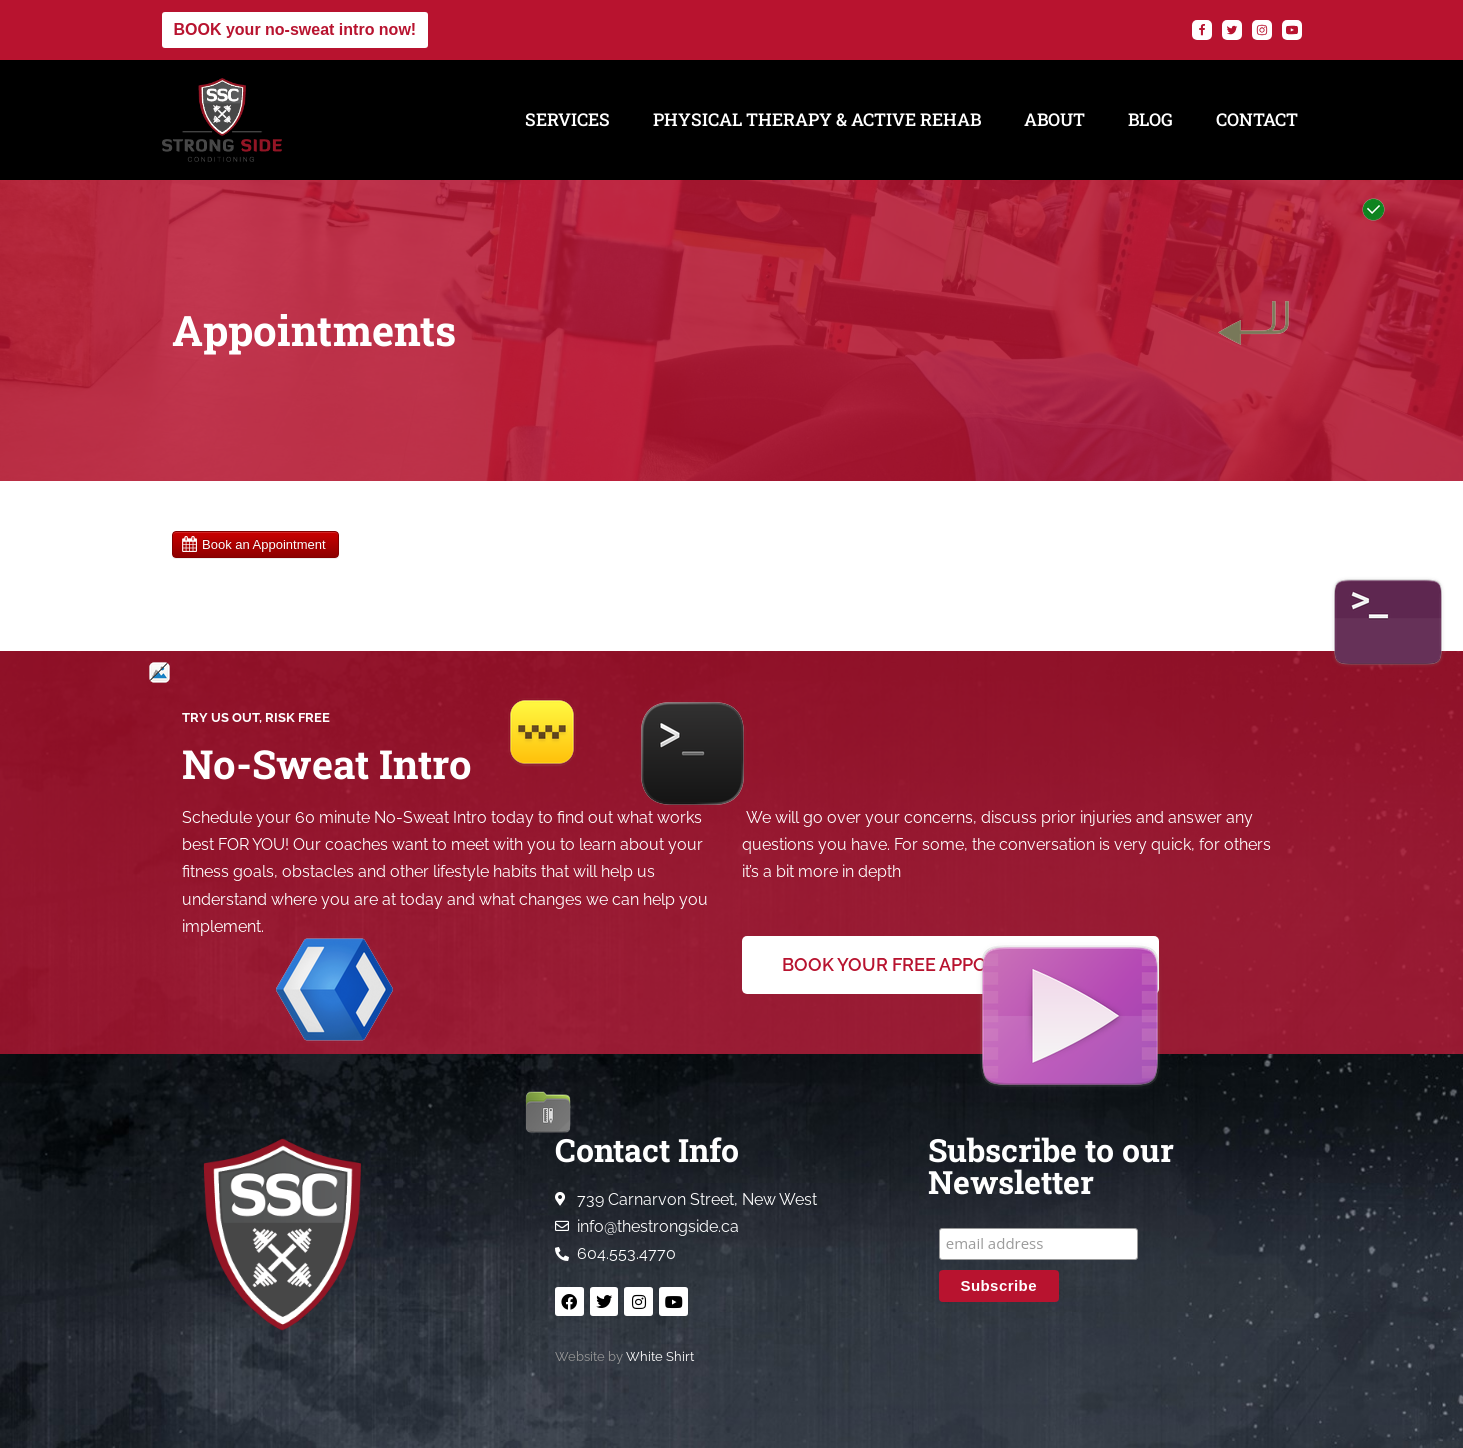 The image size is (1463, 1448). I want to click on open the terminal application, so click(692, 753).